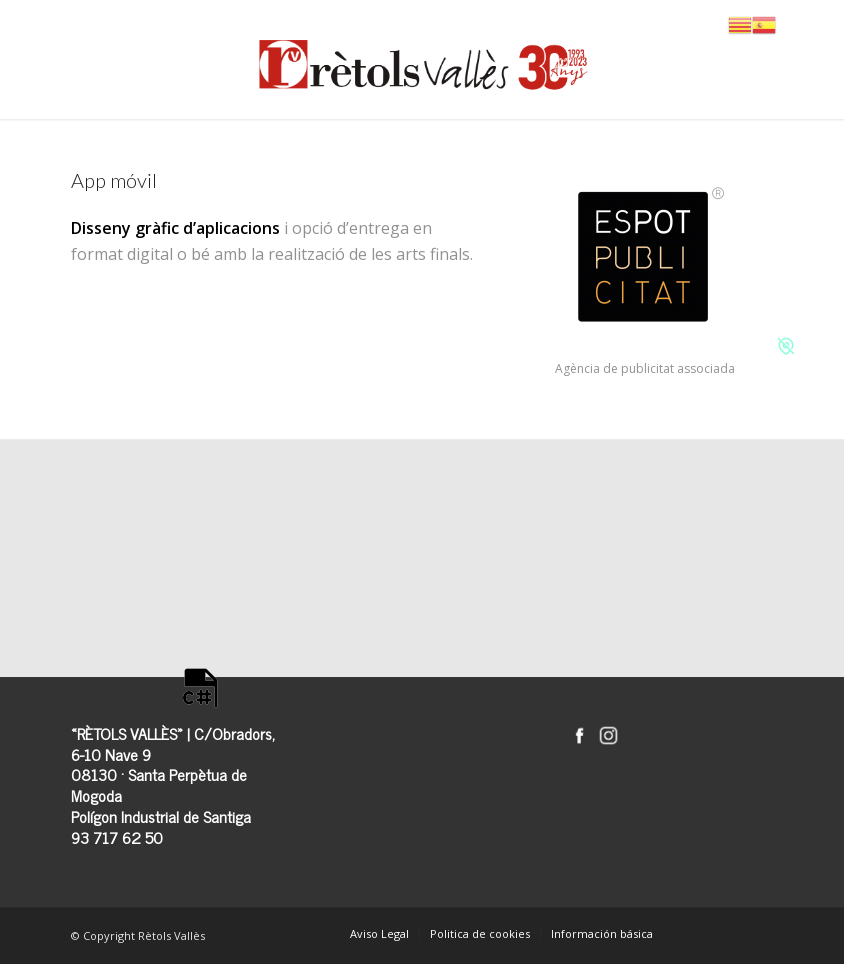 Image resolution: width=844 pixels, height=964 pixels. What do you see at coordinates (786, 346) in the screenshot?
I see `disable location tracking` at bounding box center [786, 346].